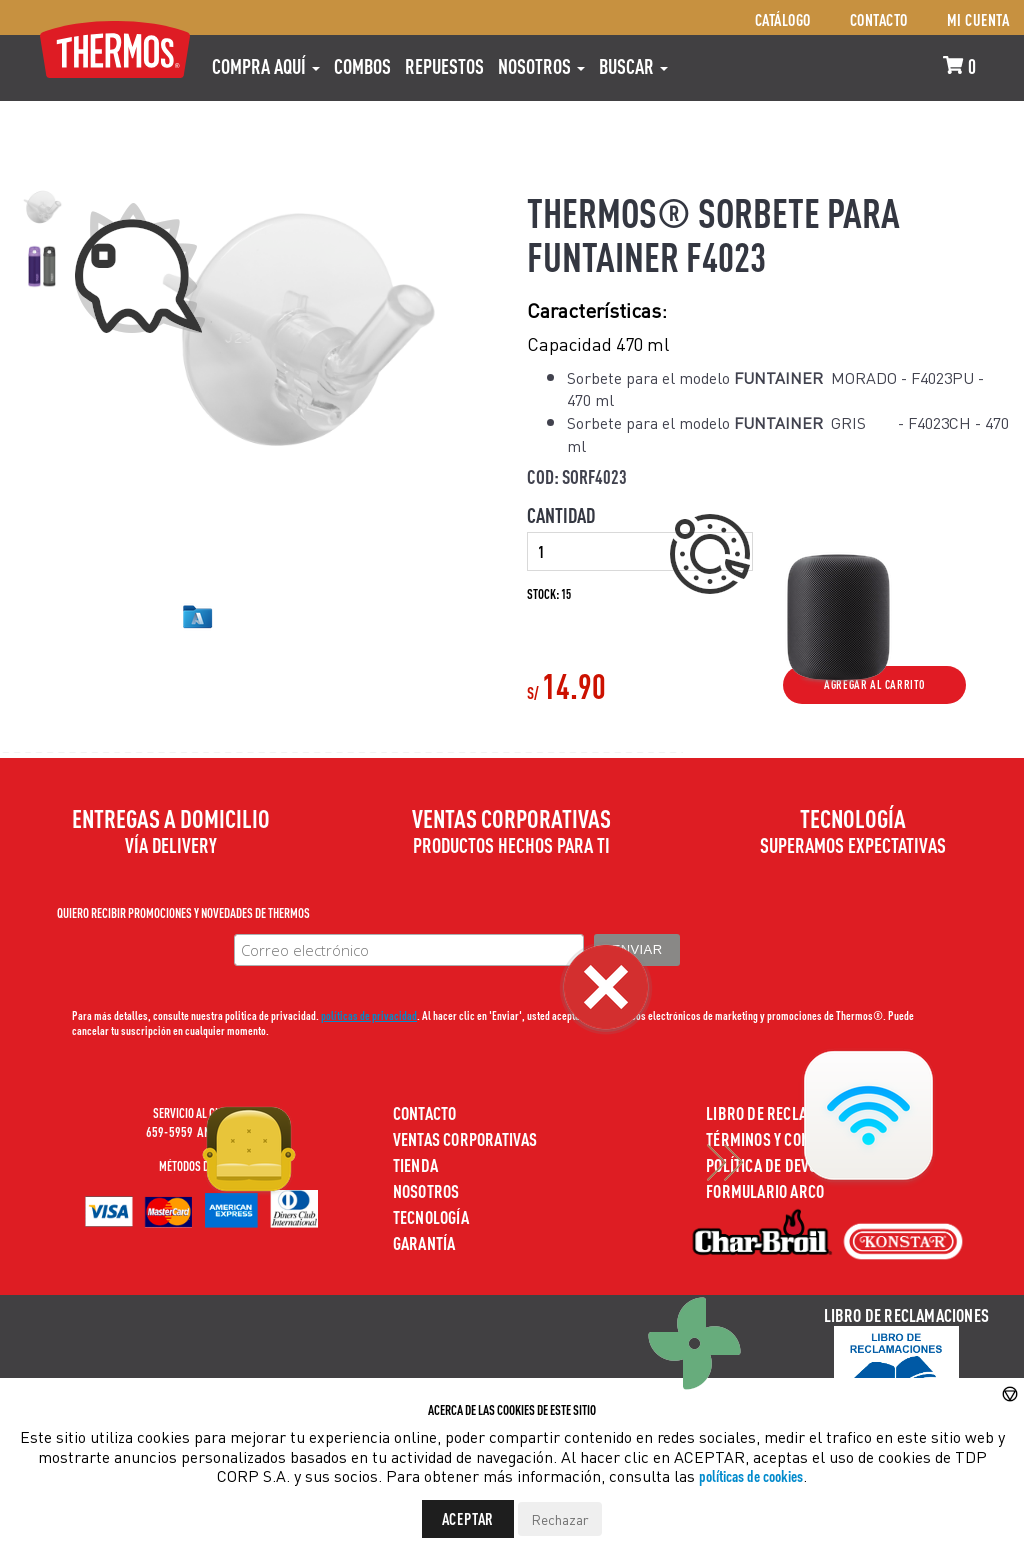  Describe the element at coordinates (723, 1162) in the screenshot. I see `skip forward or advance to next item` at that location.